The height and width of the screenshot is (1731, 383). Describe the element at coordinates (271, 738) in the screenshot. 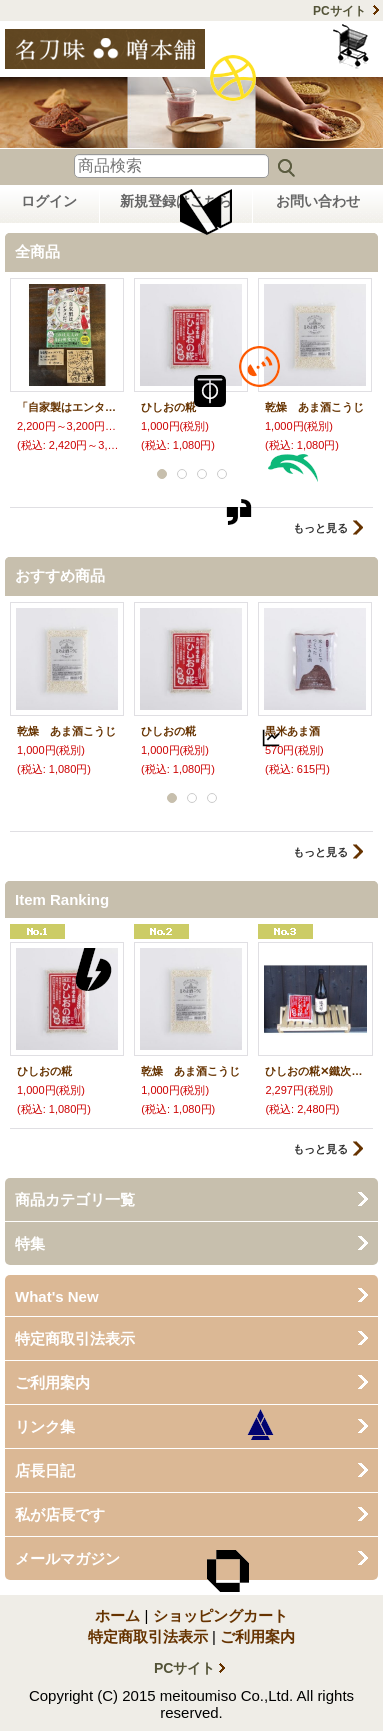

I see `view analytics or performance data` at that location.